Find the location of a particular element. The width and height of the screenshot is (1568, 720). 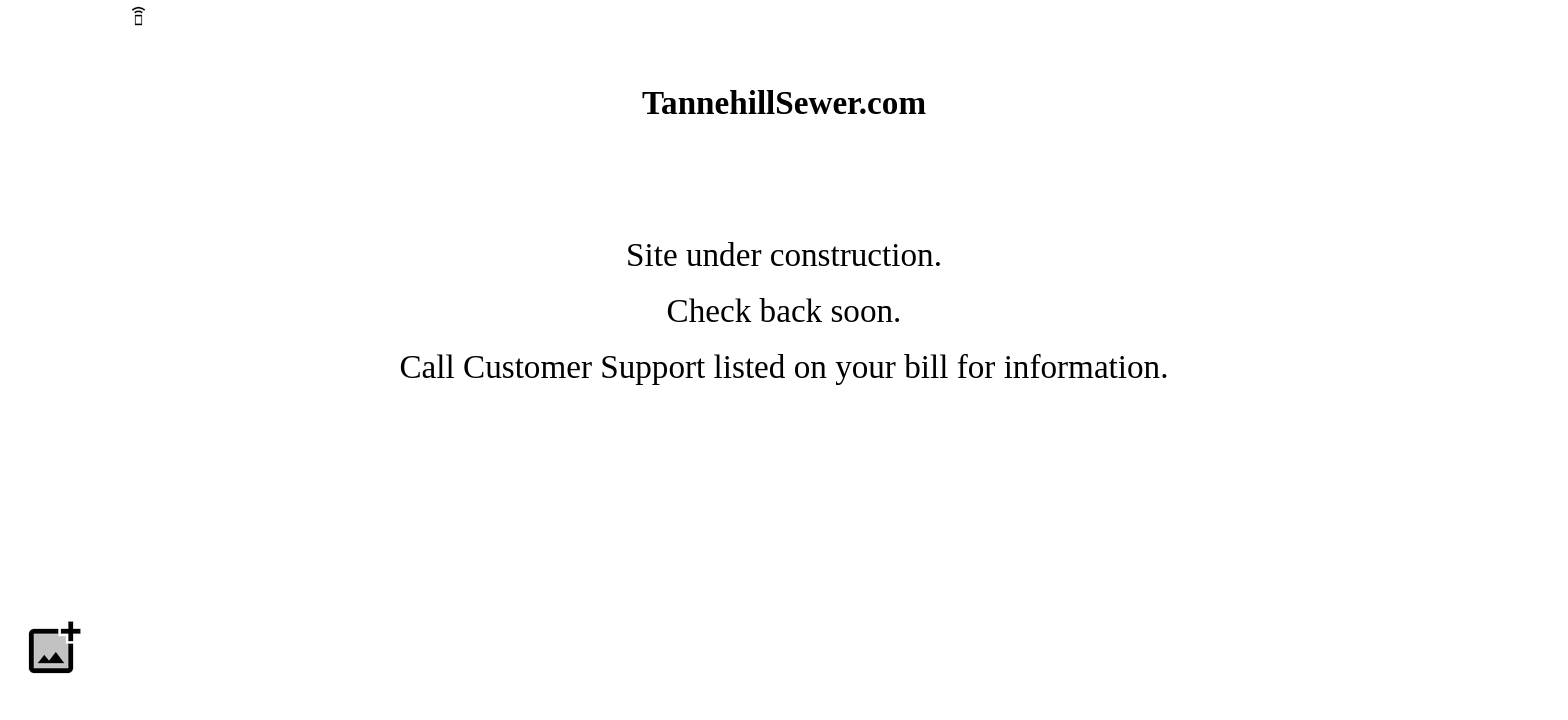

enable speakerphone during a call is located at coordinates (138, 16).